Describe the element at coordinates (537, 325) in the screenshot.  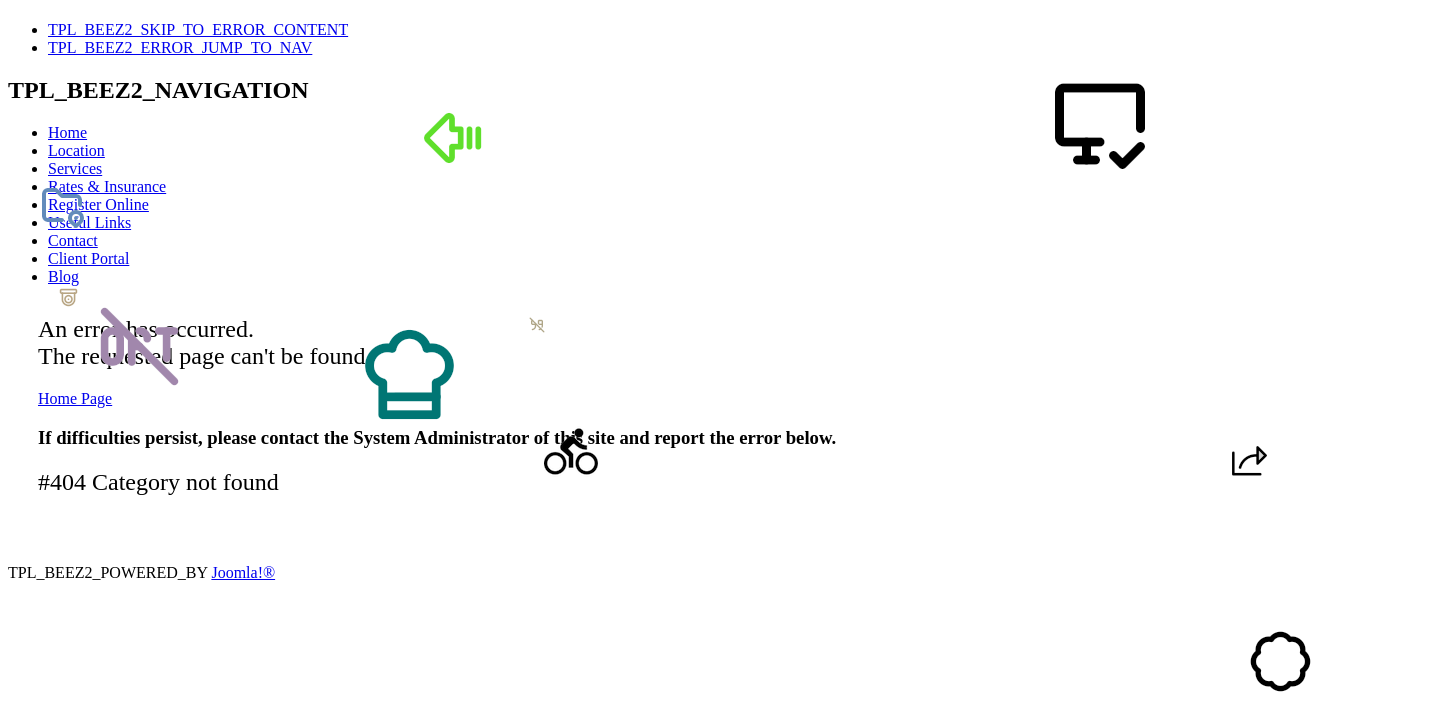
I see `disable quotation formatting` at that location.